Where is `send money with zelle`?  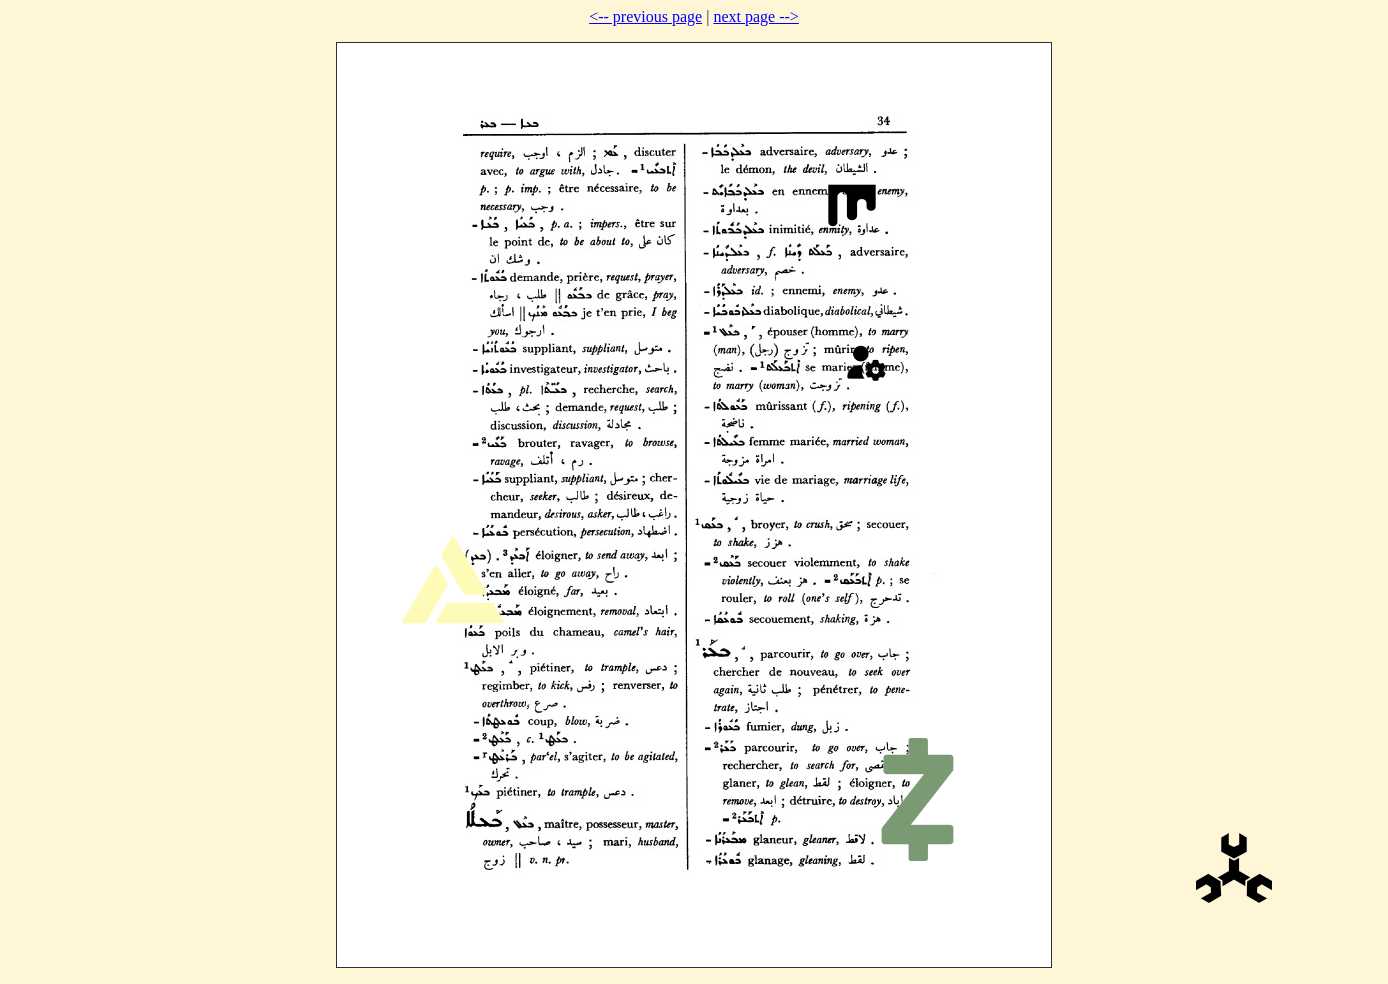 send money with zelle is located at coordinates (917, 799).